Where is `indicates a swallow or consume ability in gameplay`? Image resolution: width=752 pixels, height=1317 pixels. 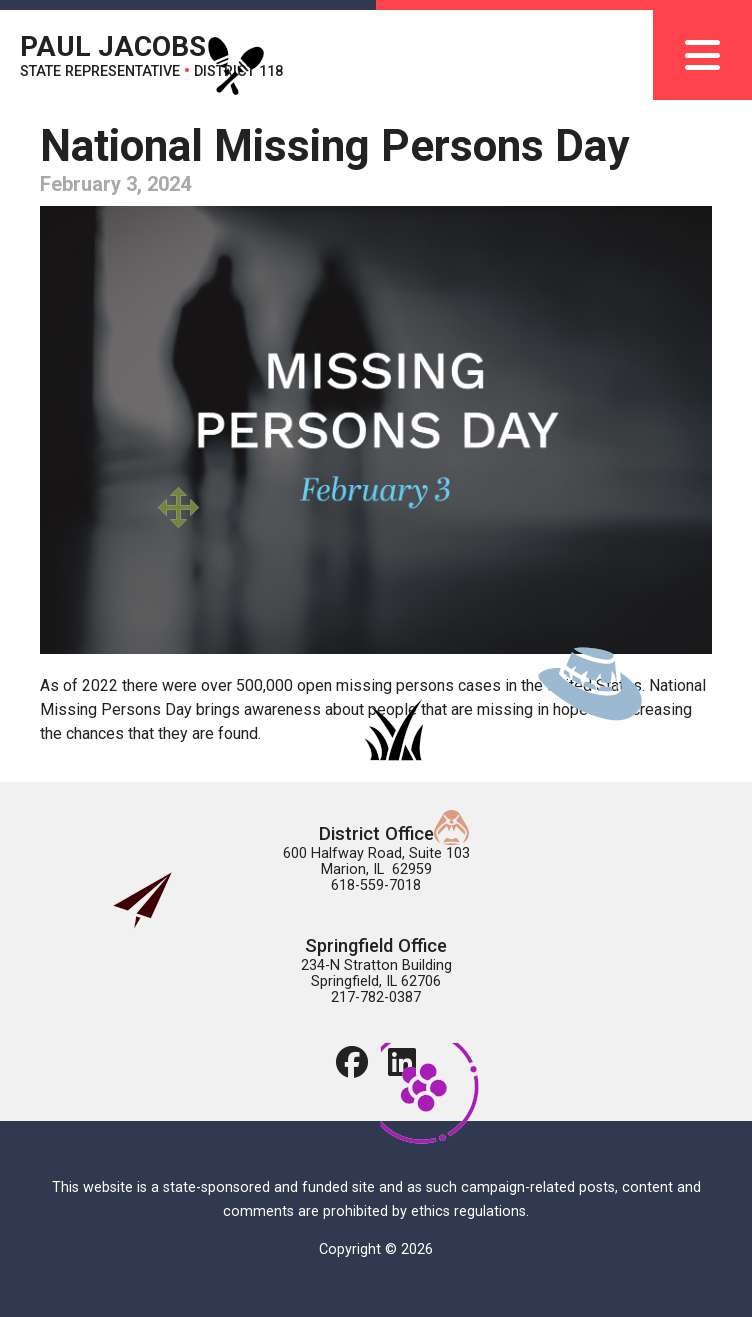
indicates a swallow or consume ability in gameplay is located at coordinates (451, 827).